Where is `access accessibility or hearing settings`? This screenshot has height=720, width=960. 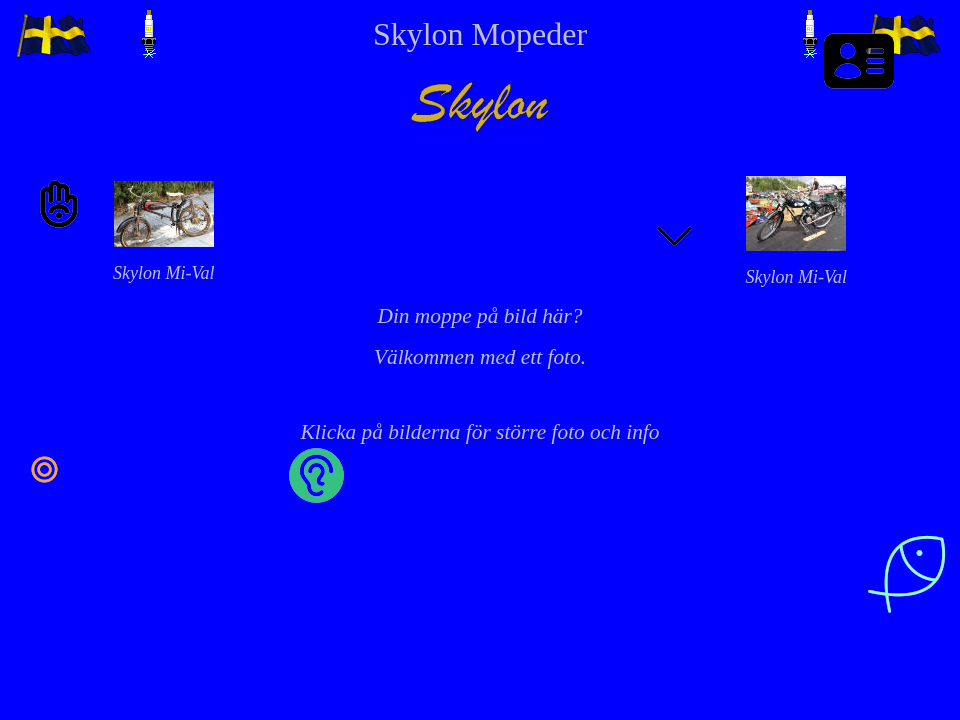
access accessibility or hearing settings is located at coordinates (316, 475).